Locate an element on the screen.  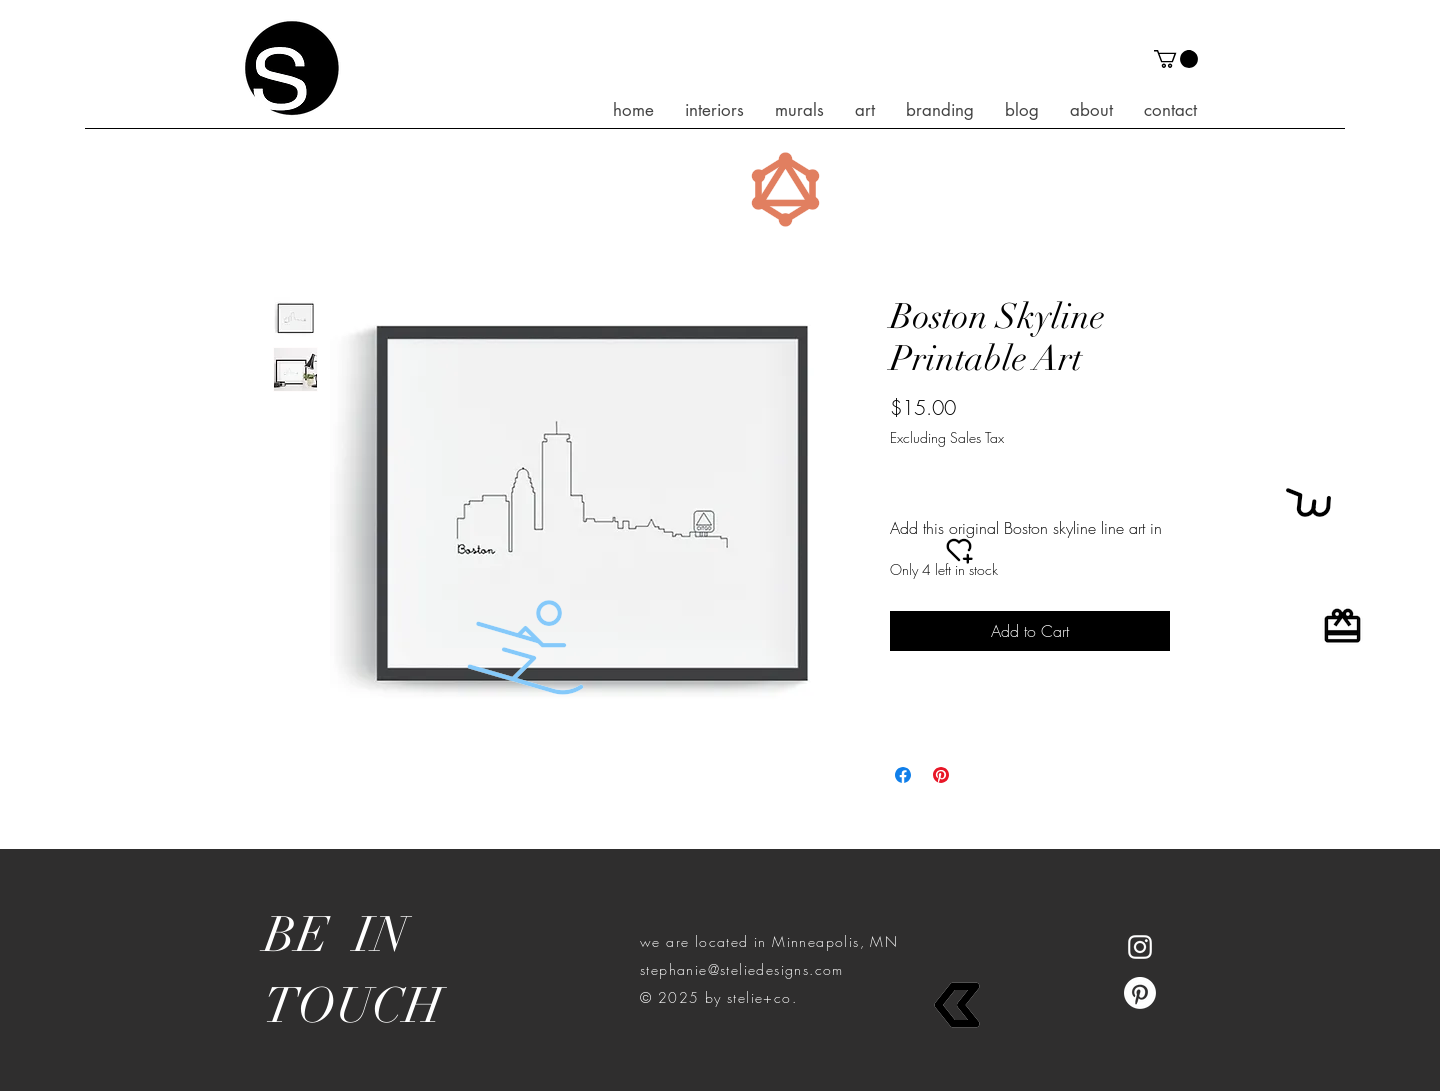
access ski resort or winter sports information is located at coordinates (525, 649).